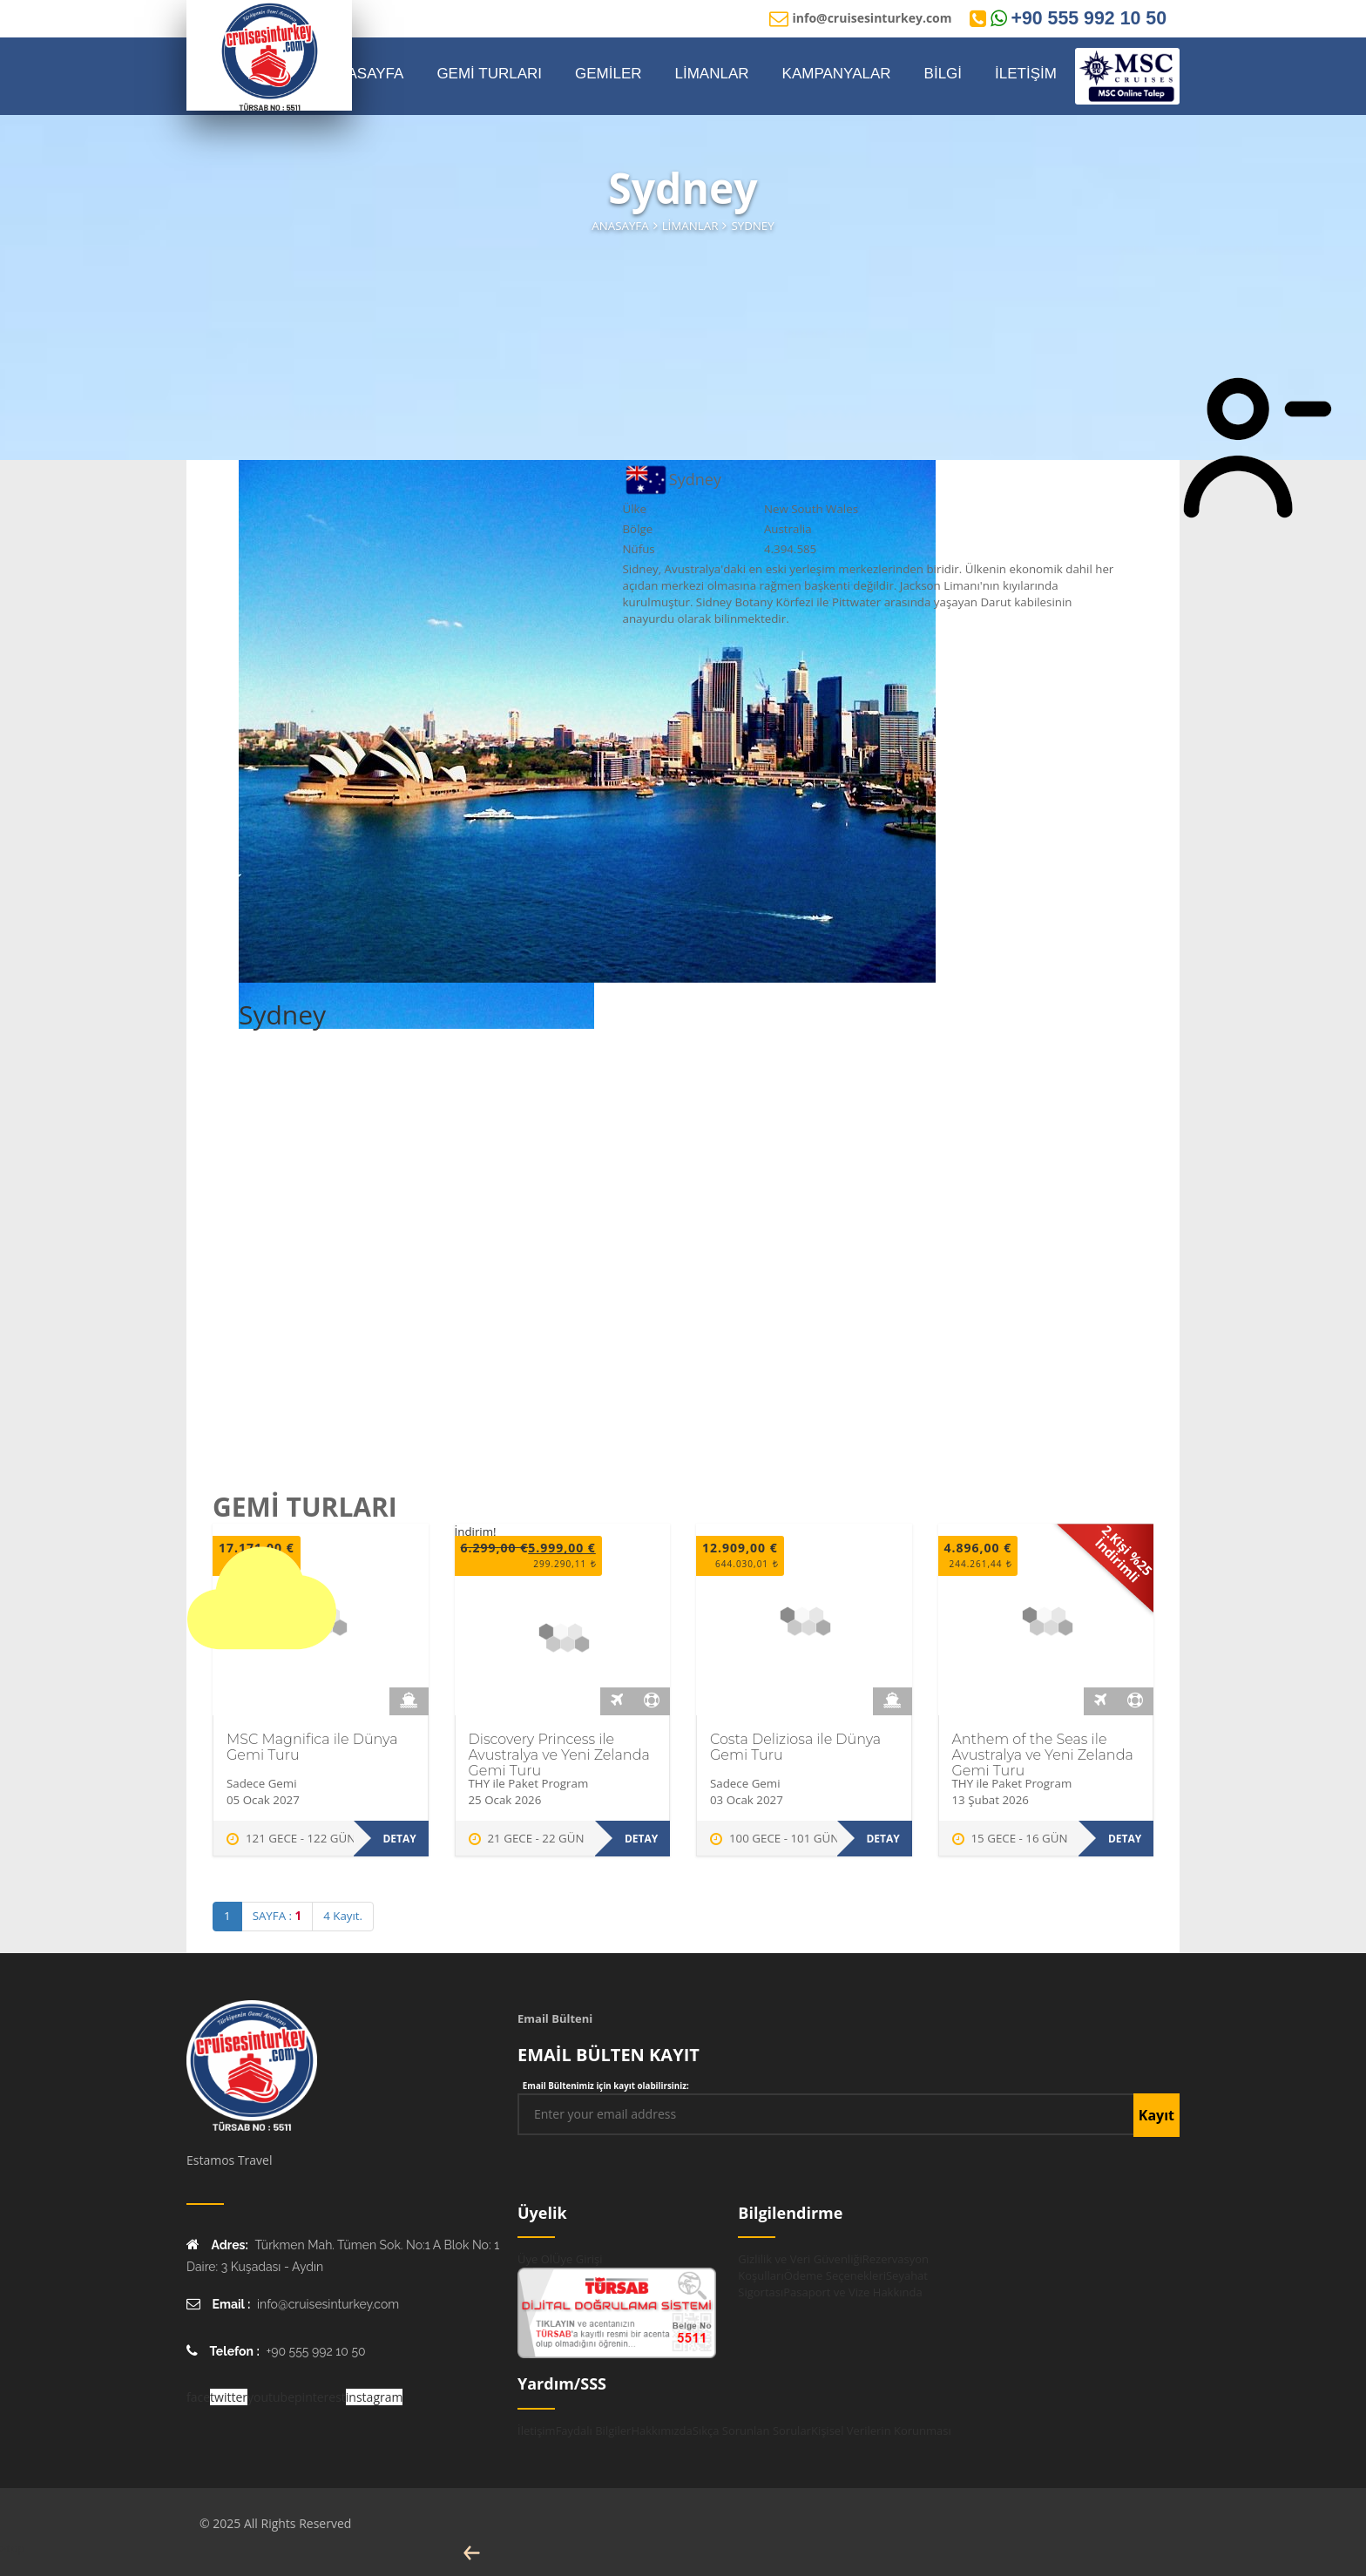 Image resolution: width=1366 pixels, height=2576 pixels. I want to click on go back to the previous screen, so click(471, 2552).